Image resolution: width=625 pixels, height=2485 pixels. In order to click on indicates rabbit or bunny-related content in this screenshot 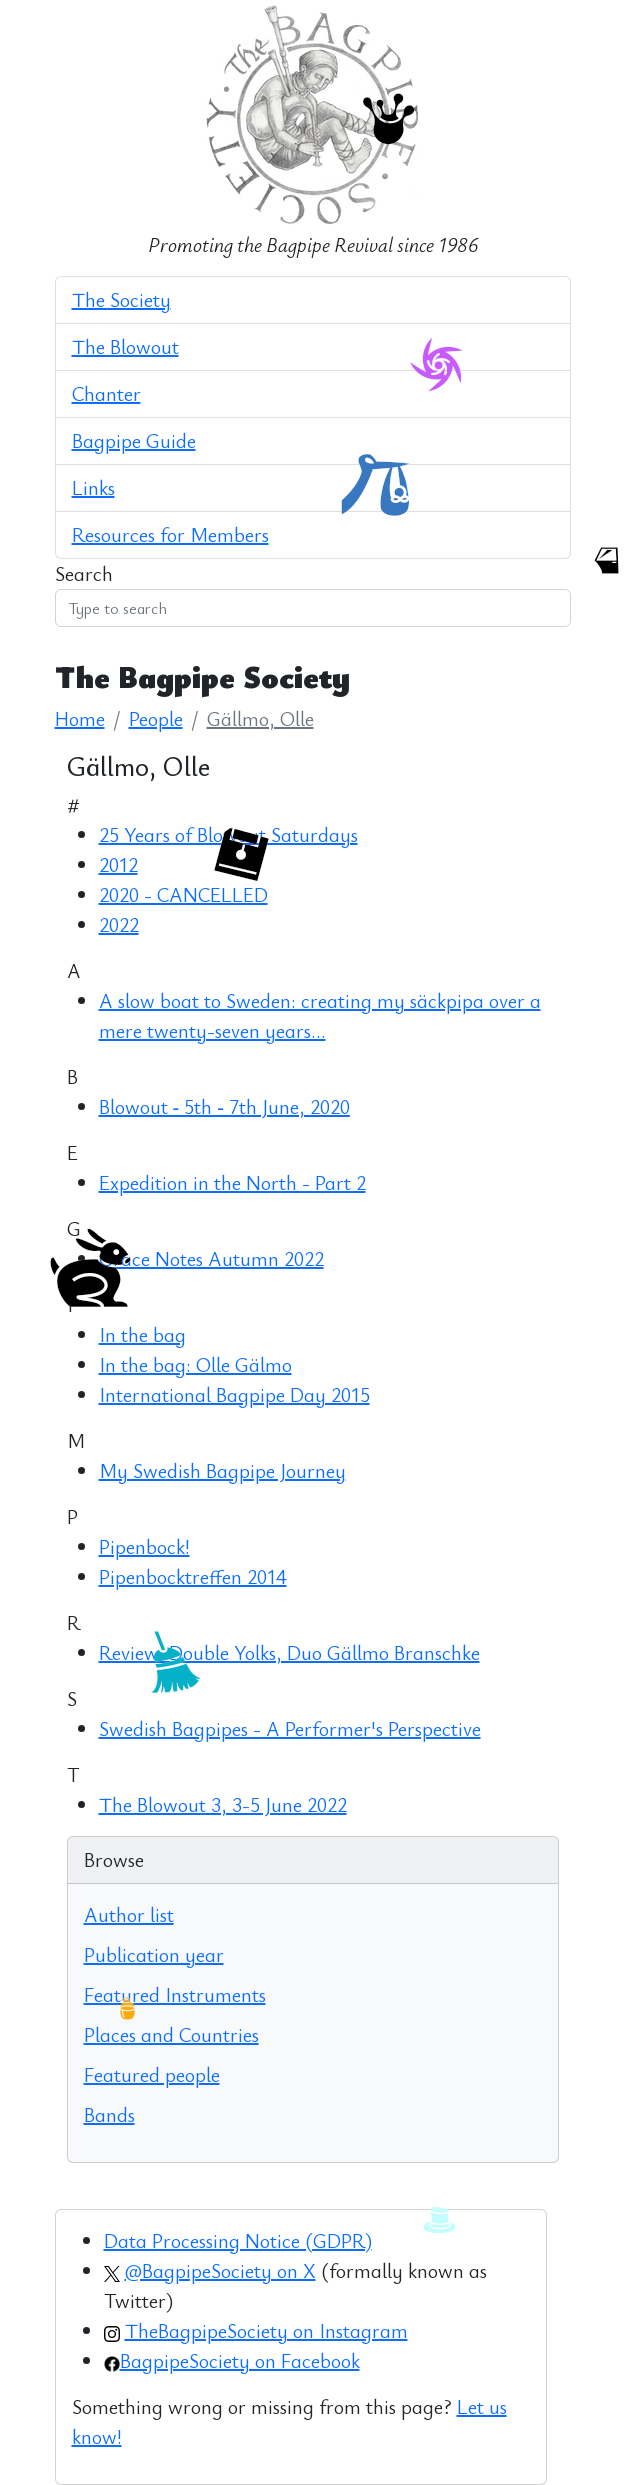, I will do `click(91, 1269)`.